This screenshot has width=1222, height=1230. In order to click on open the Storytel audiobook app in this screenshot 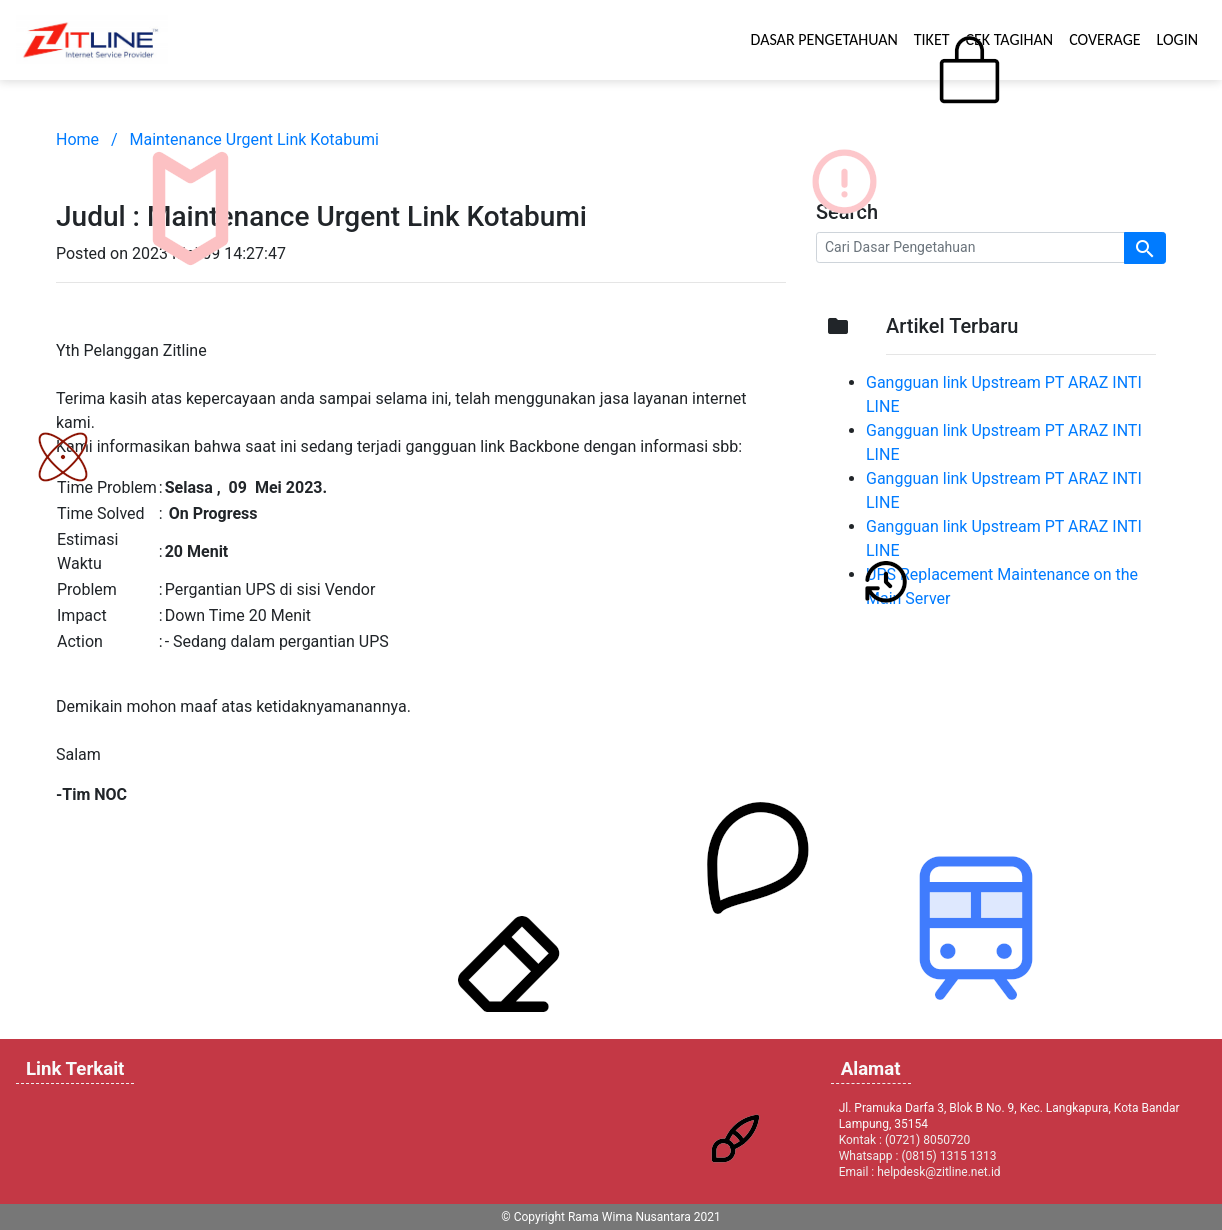, I will do `click(758, 858)`.